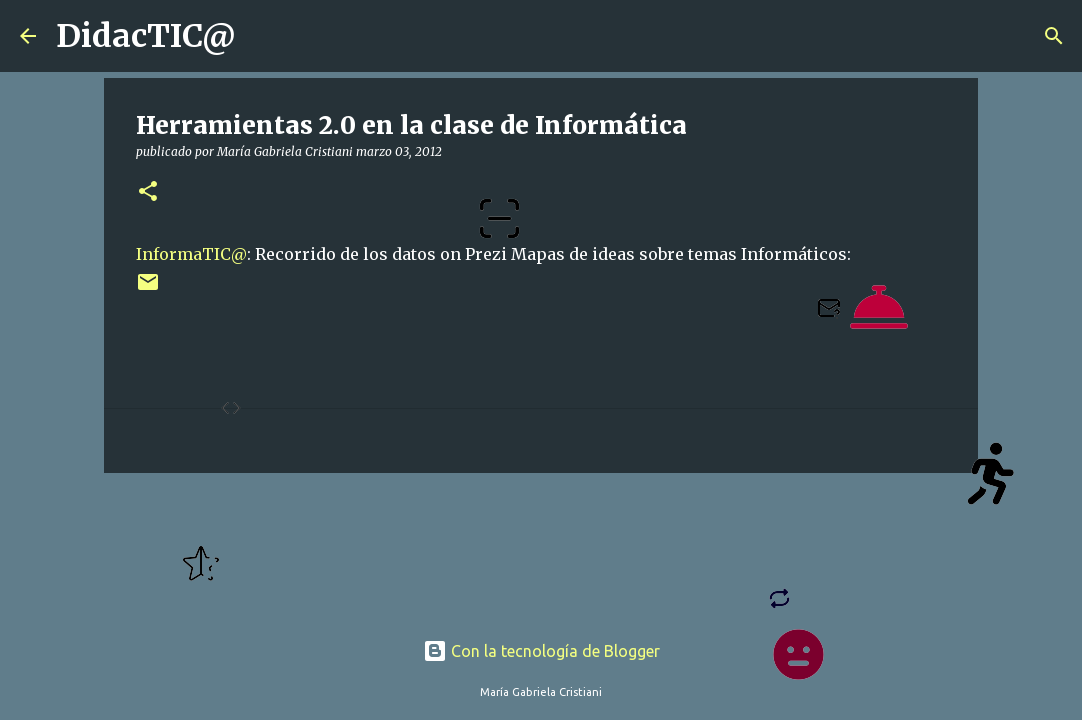 The height and width of the screenshot is (720, 1082). What do you see at coordinates (879, 307) in the screenshot?
I see `request concierge or front desk assistance` at bounding box center [879, 307].